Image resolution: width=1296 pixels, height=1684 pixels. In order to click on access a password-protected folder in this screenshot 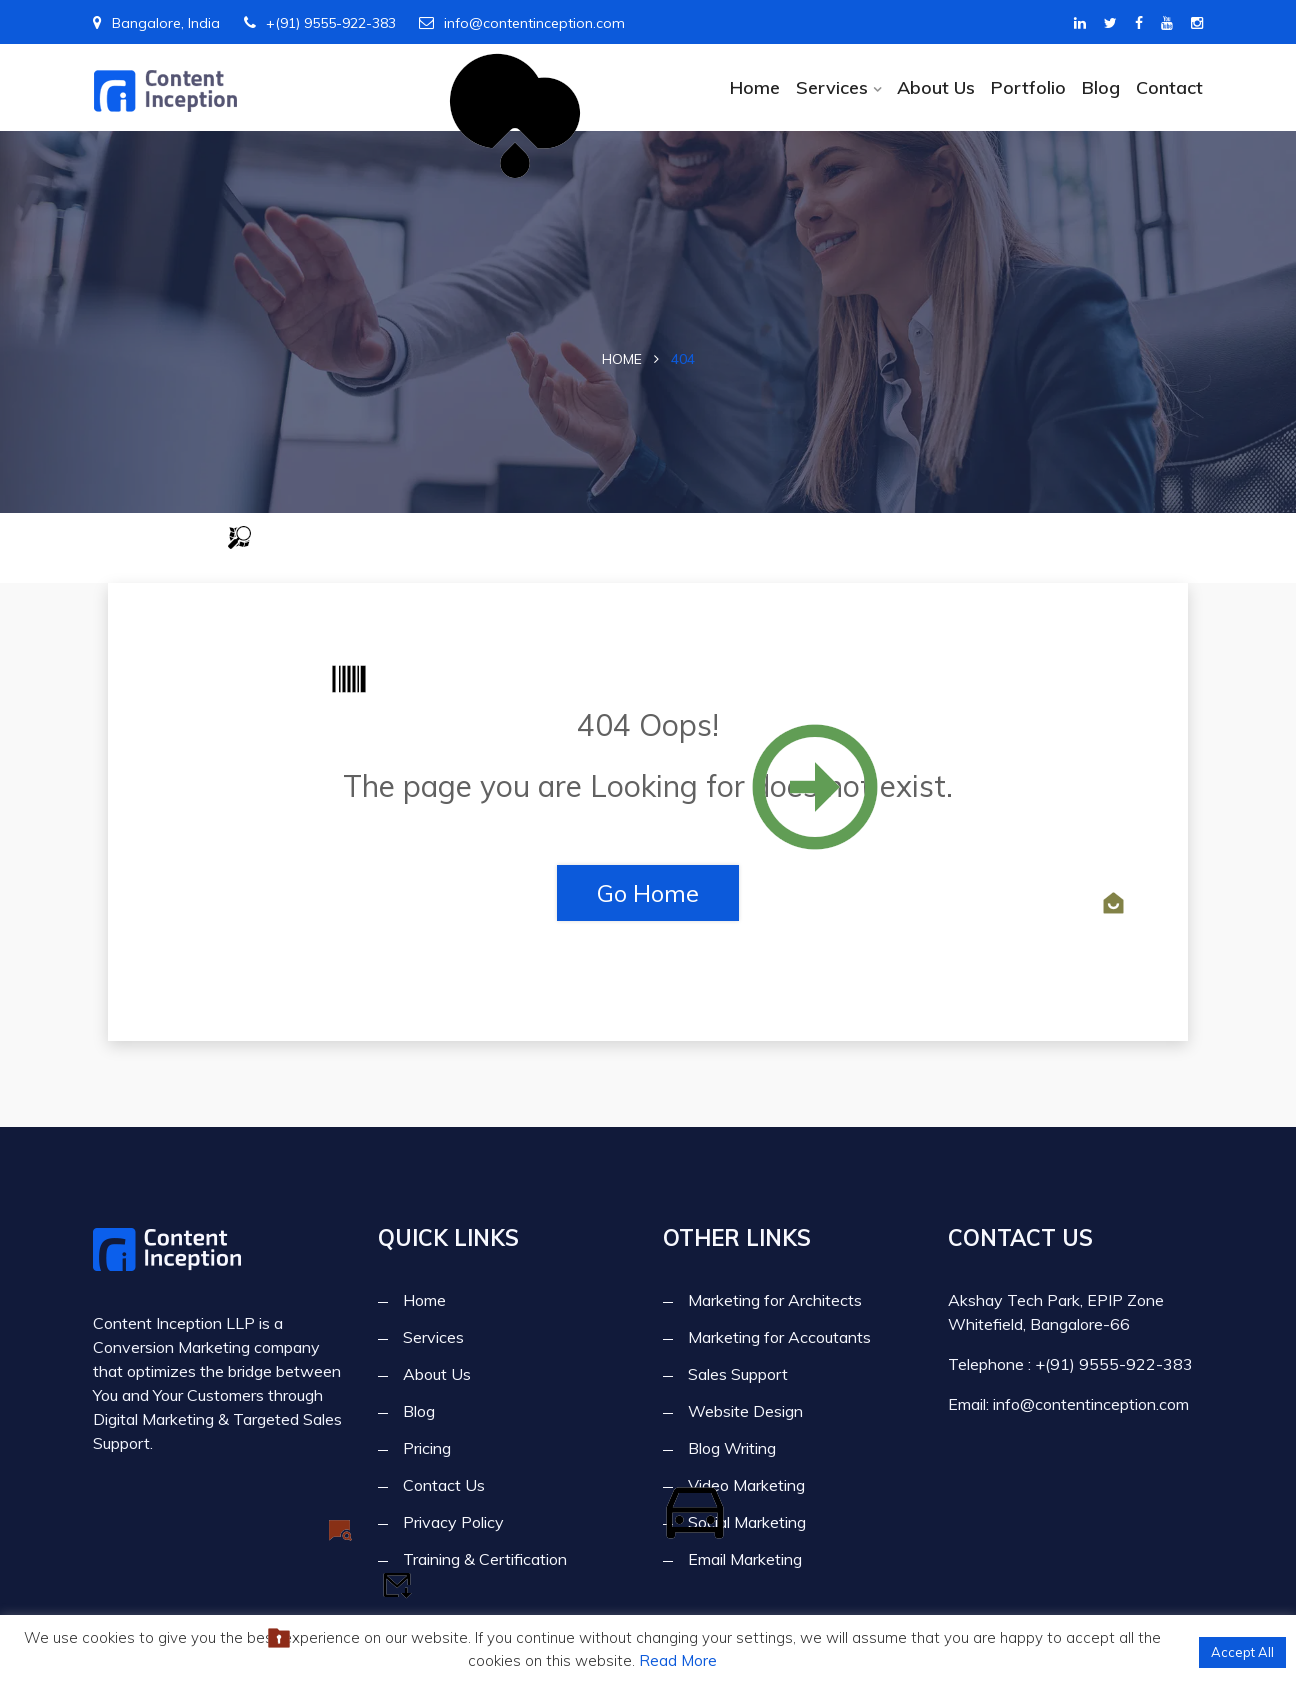, I will do `click(279, 1638)`.